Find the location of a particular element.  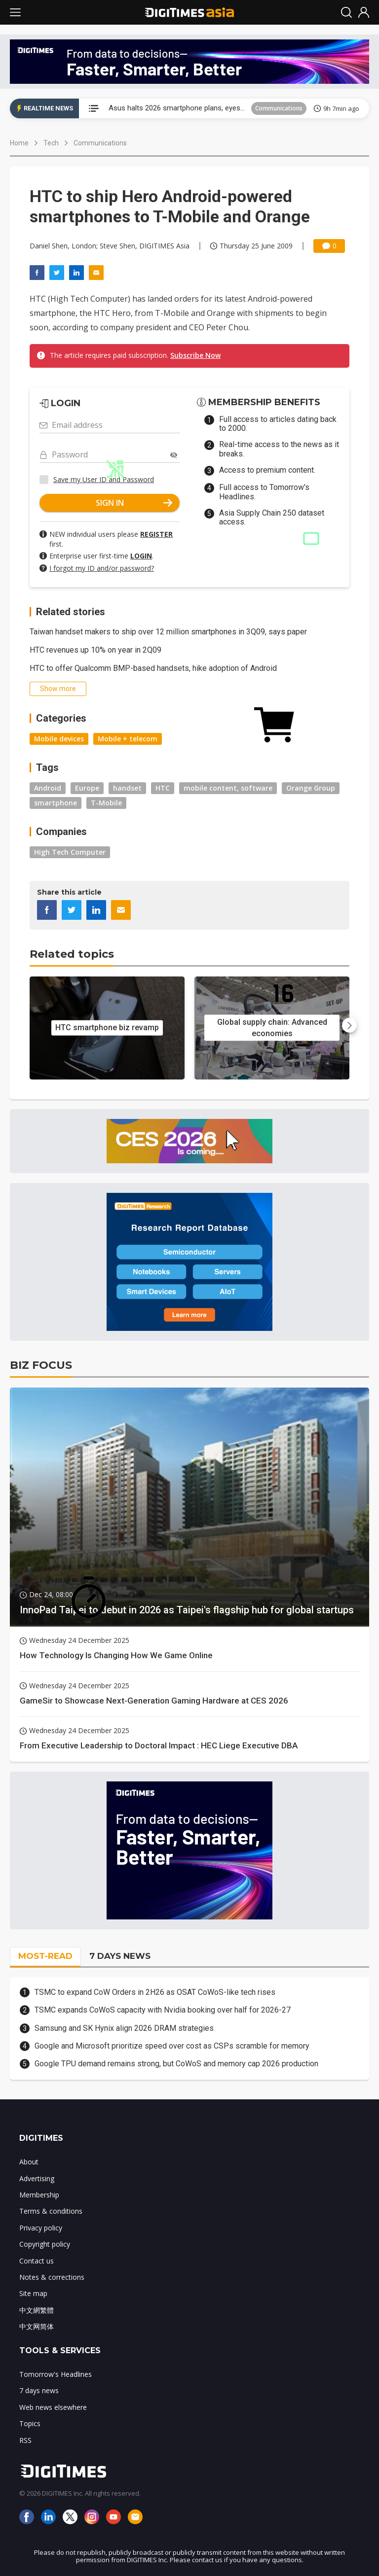

start or set a timer is located at coordinates (88, 1597).